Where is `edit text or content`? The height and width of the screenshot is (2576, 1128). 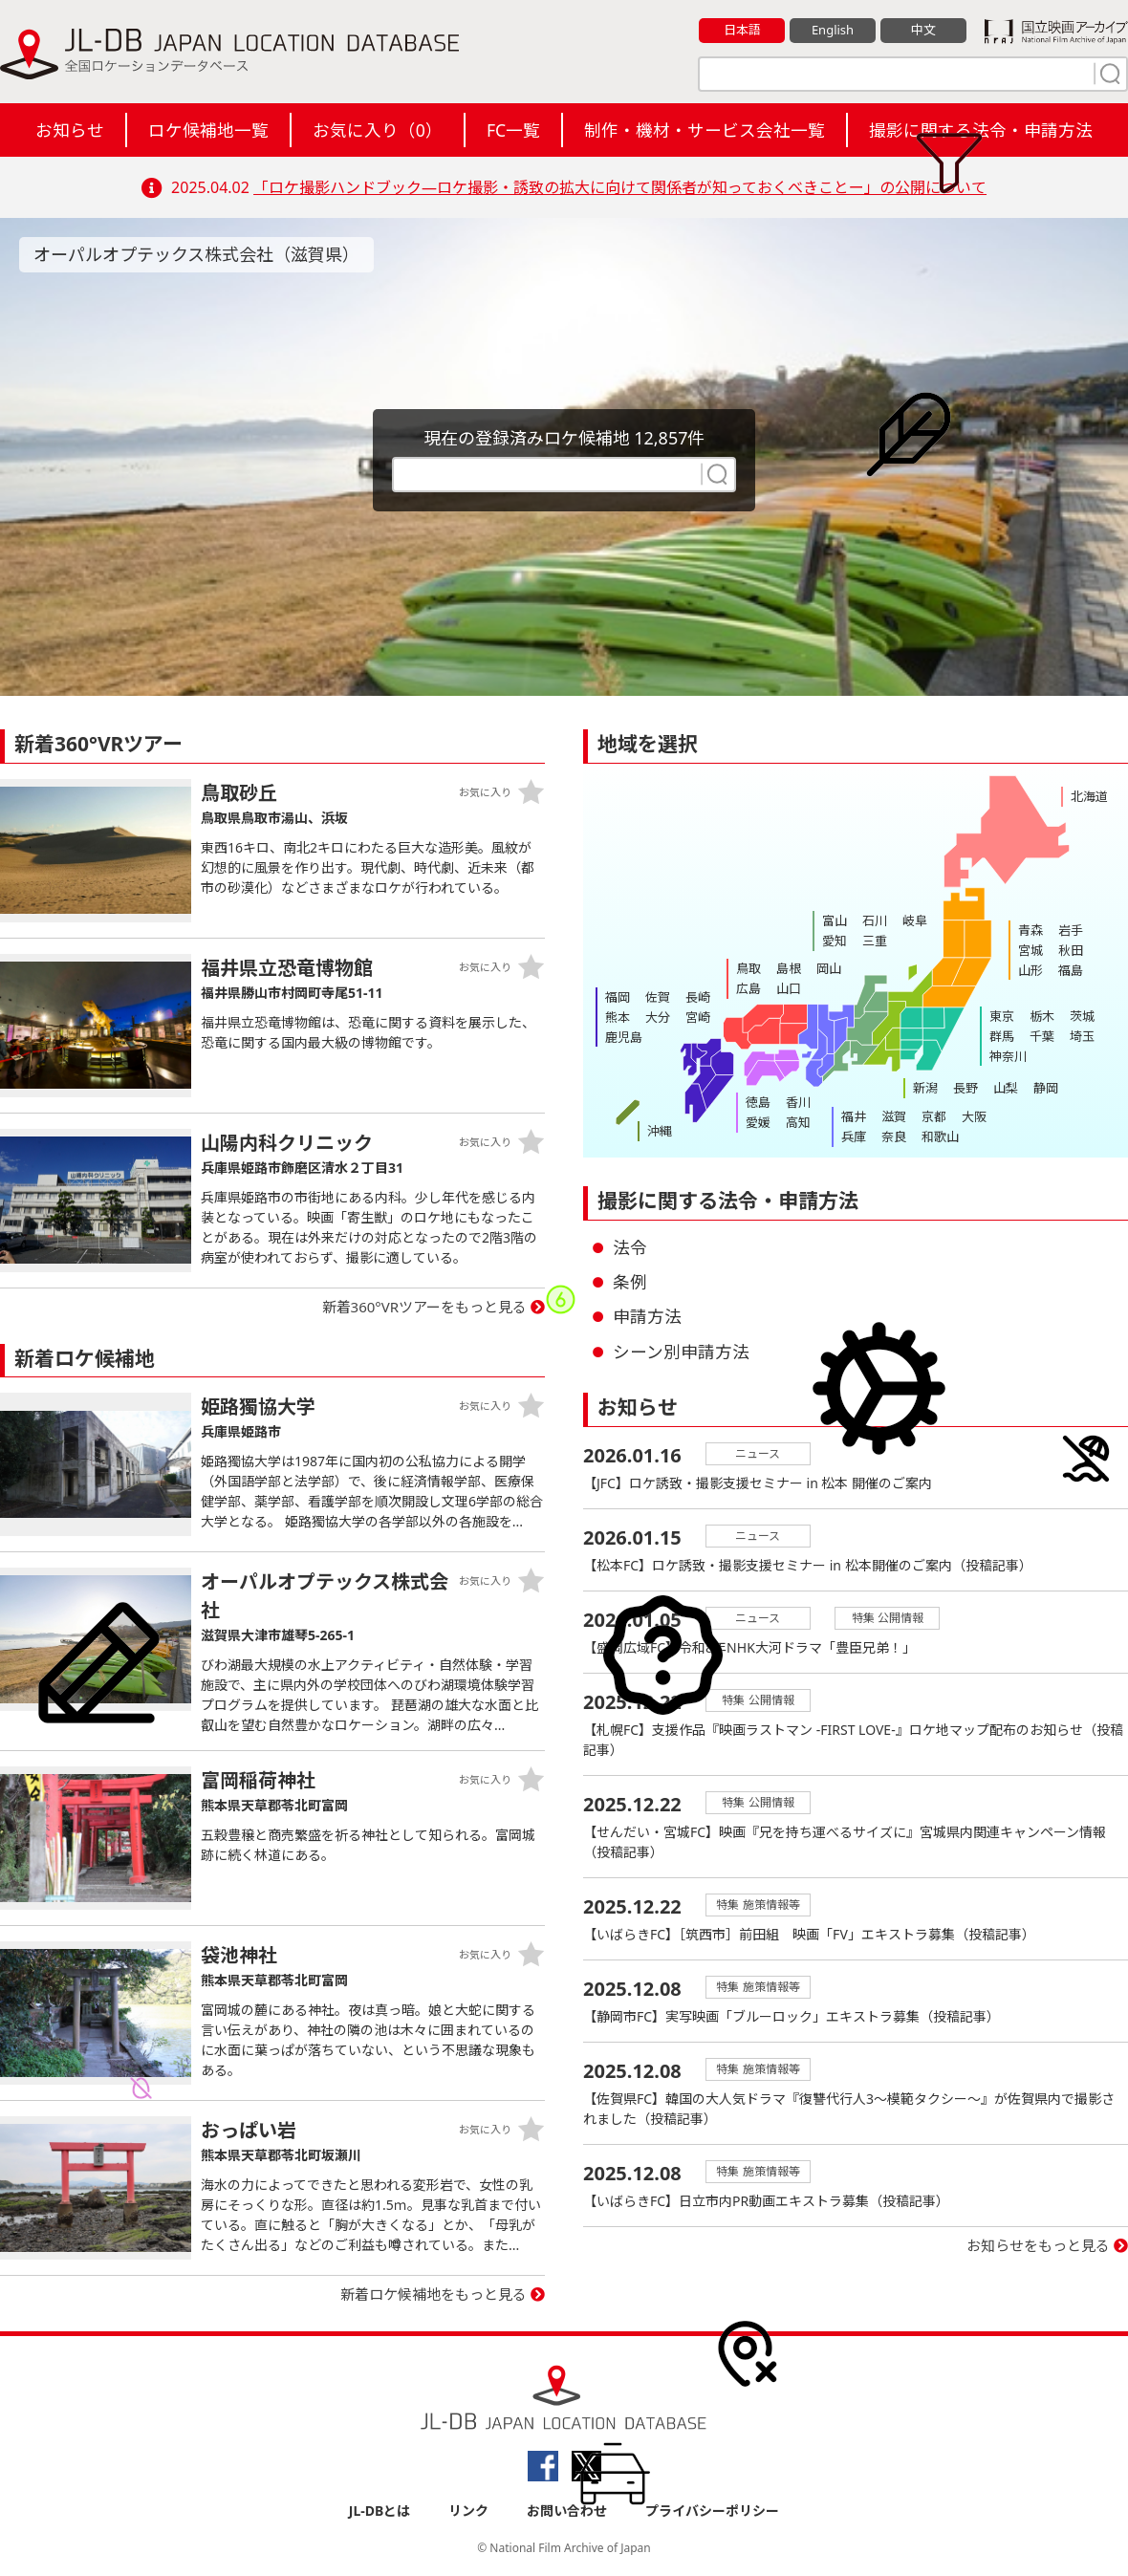 edit text or content is located at coordinates (97, 1665).